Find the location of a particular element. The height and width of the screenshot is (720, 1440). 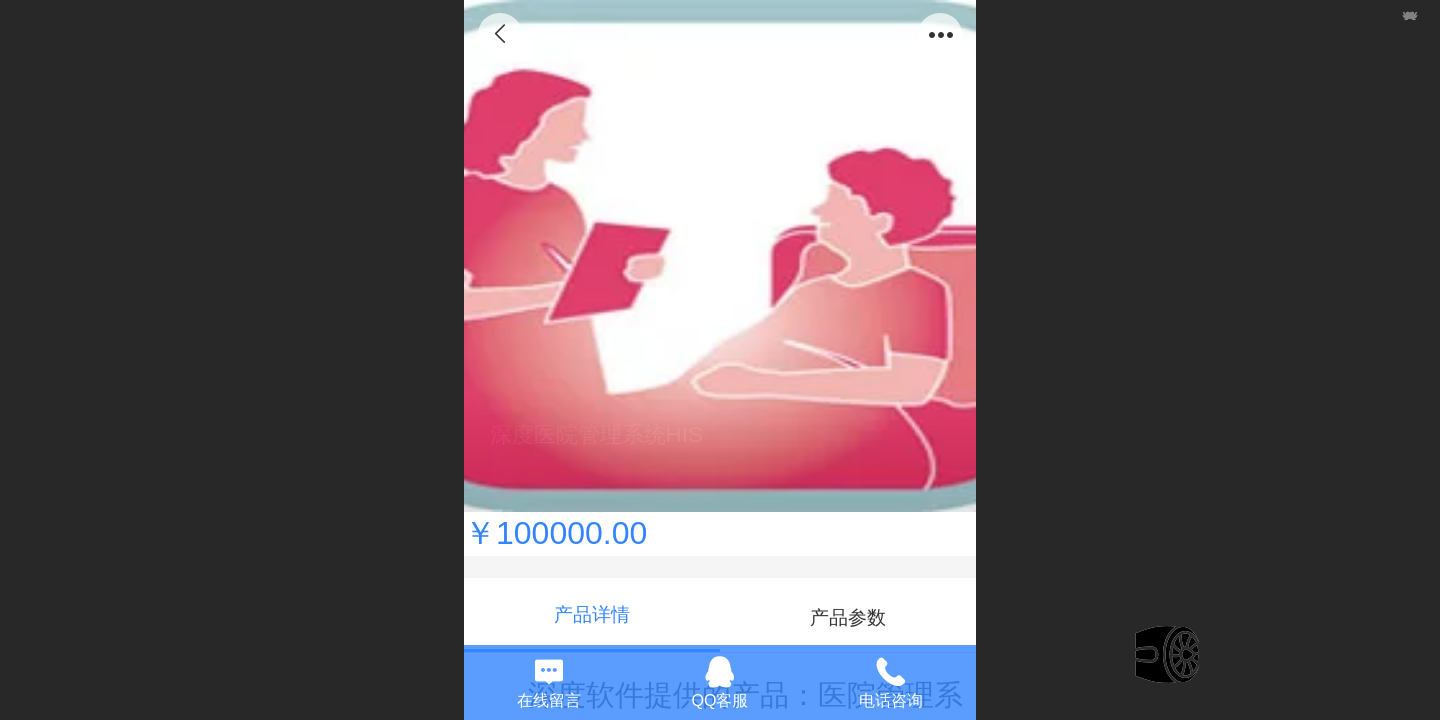

access turbine or engine controls is located at coordinates (1167, 654).